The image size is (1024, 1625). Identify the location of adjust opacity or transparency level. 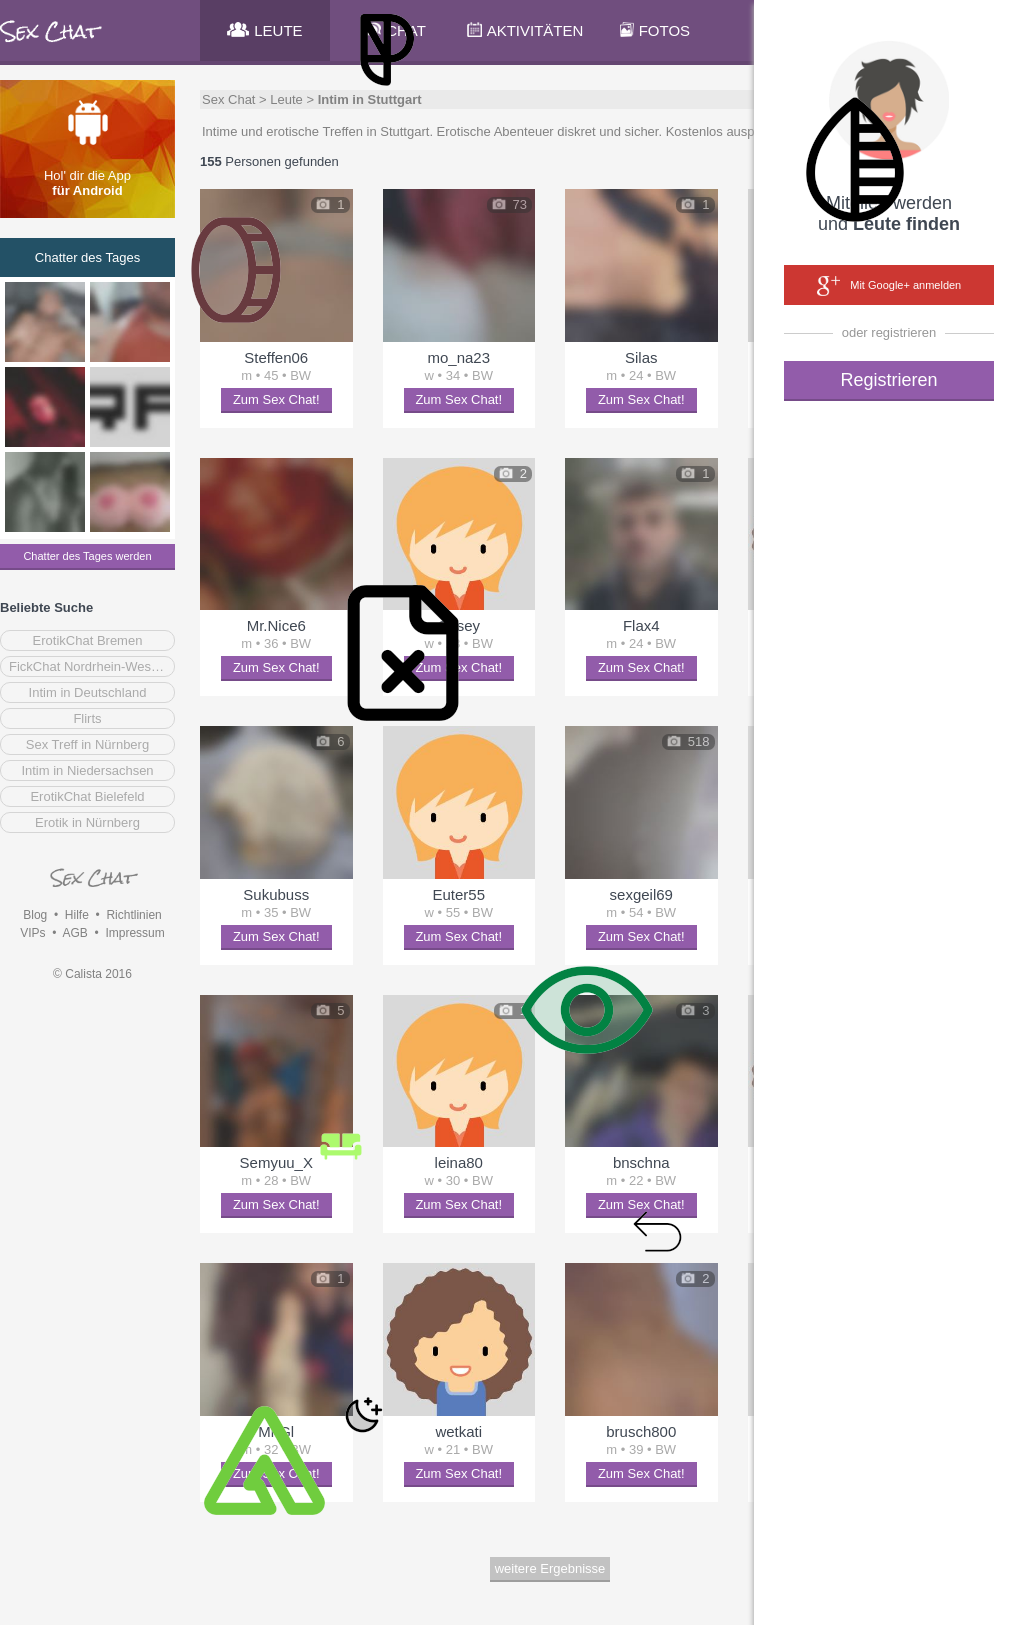
(855, 164).